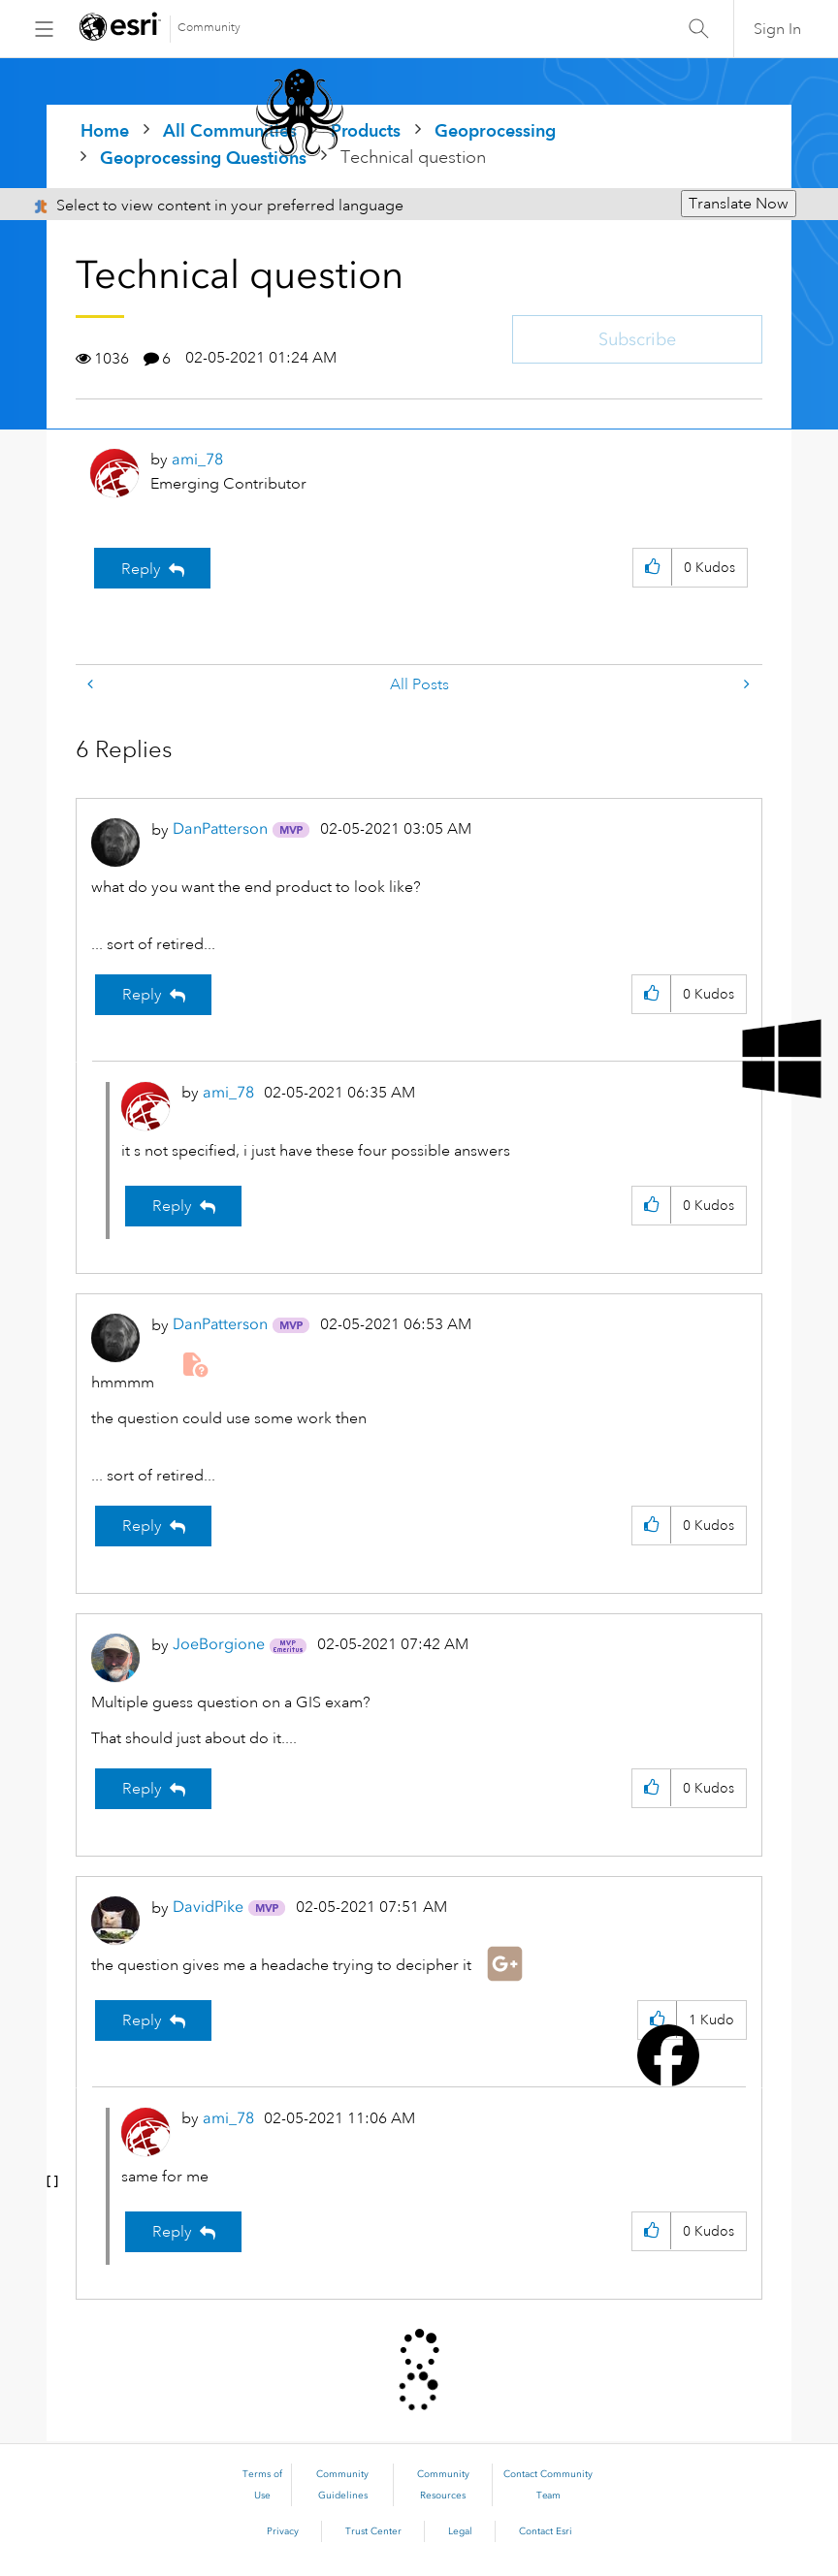 This screenshot has width=838, height=2576. I want to click on view or edit code brackets, so click(52, 2181).